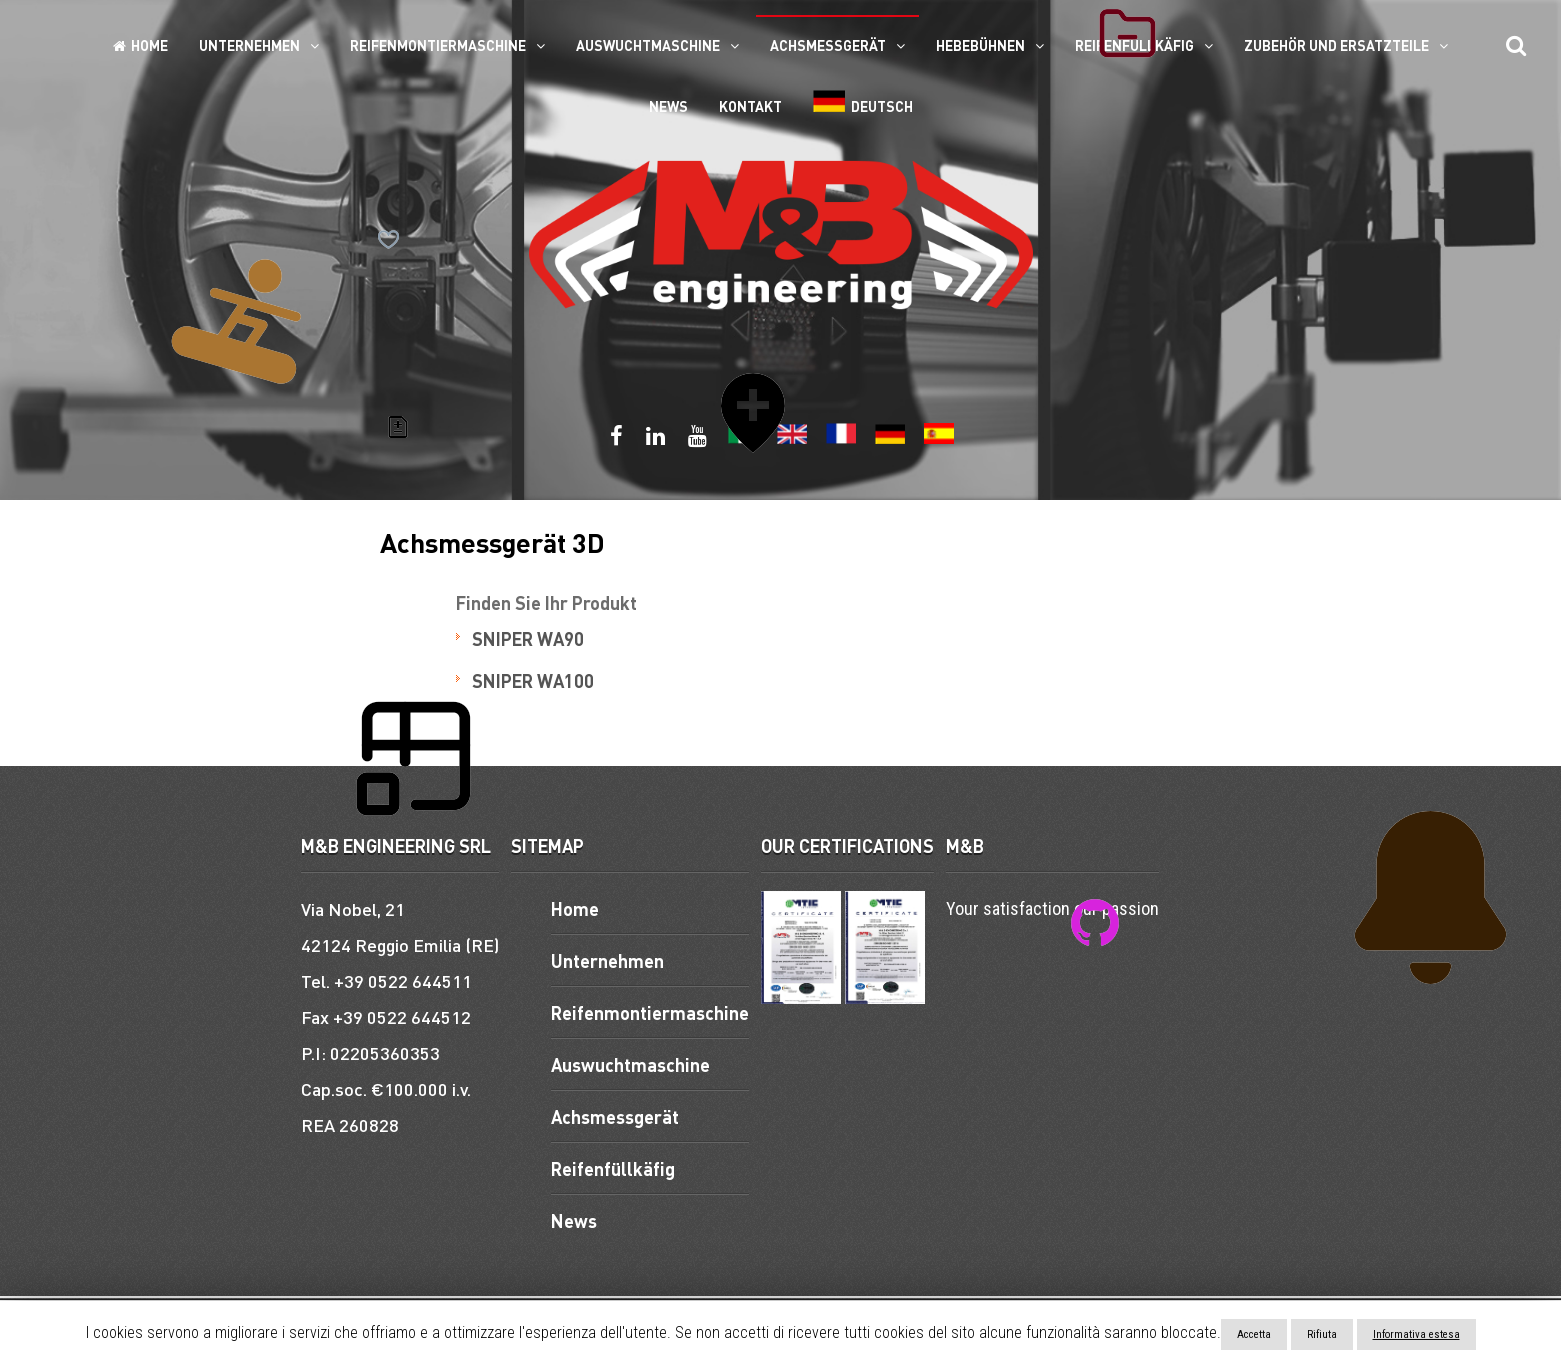 The width and height of the screenshot is (1561, 1363). Describe the element at coordinates (388, 239) in the screenshot. I see `like or favorite an item` at that location.